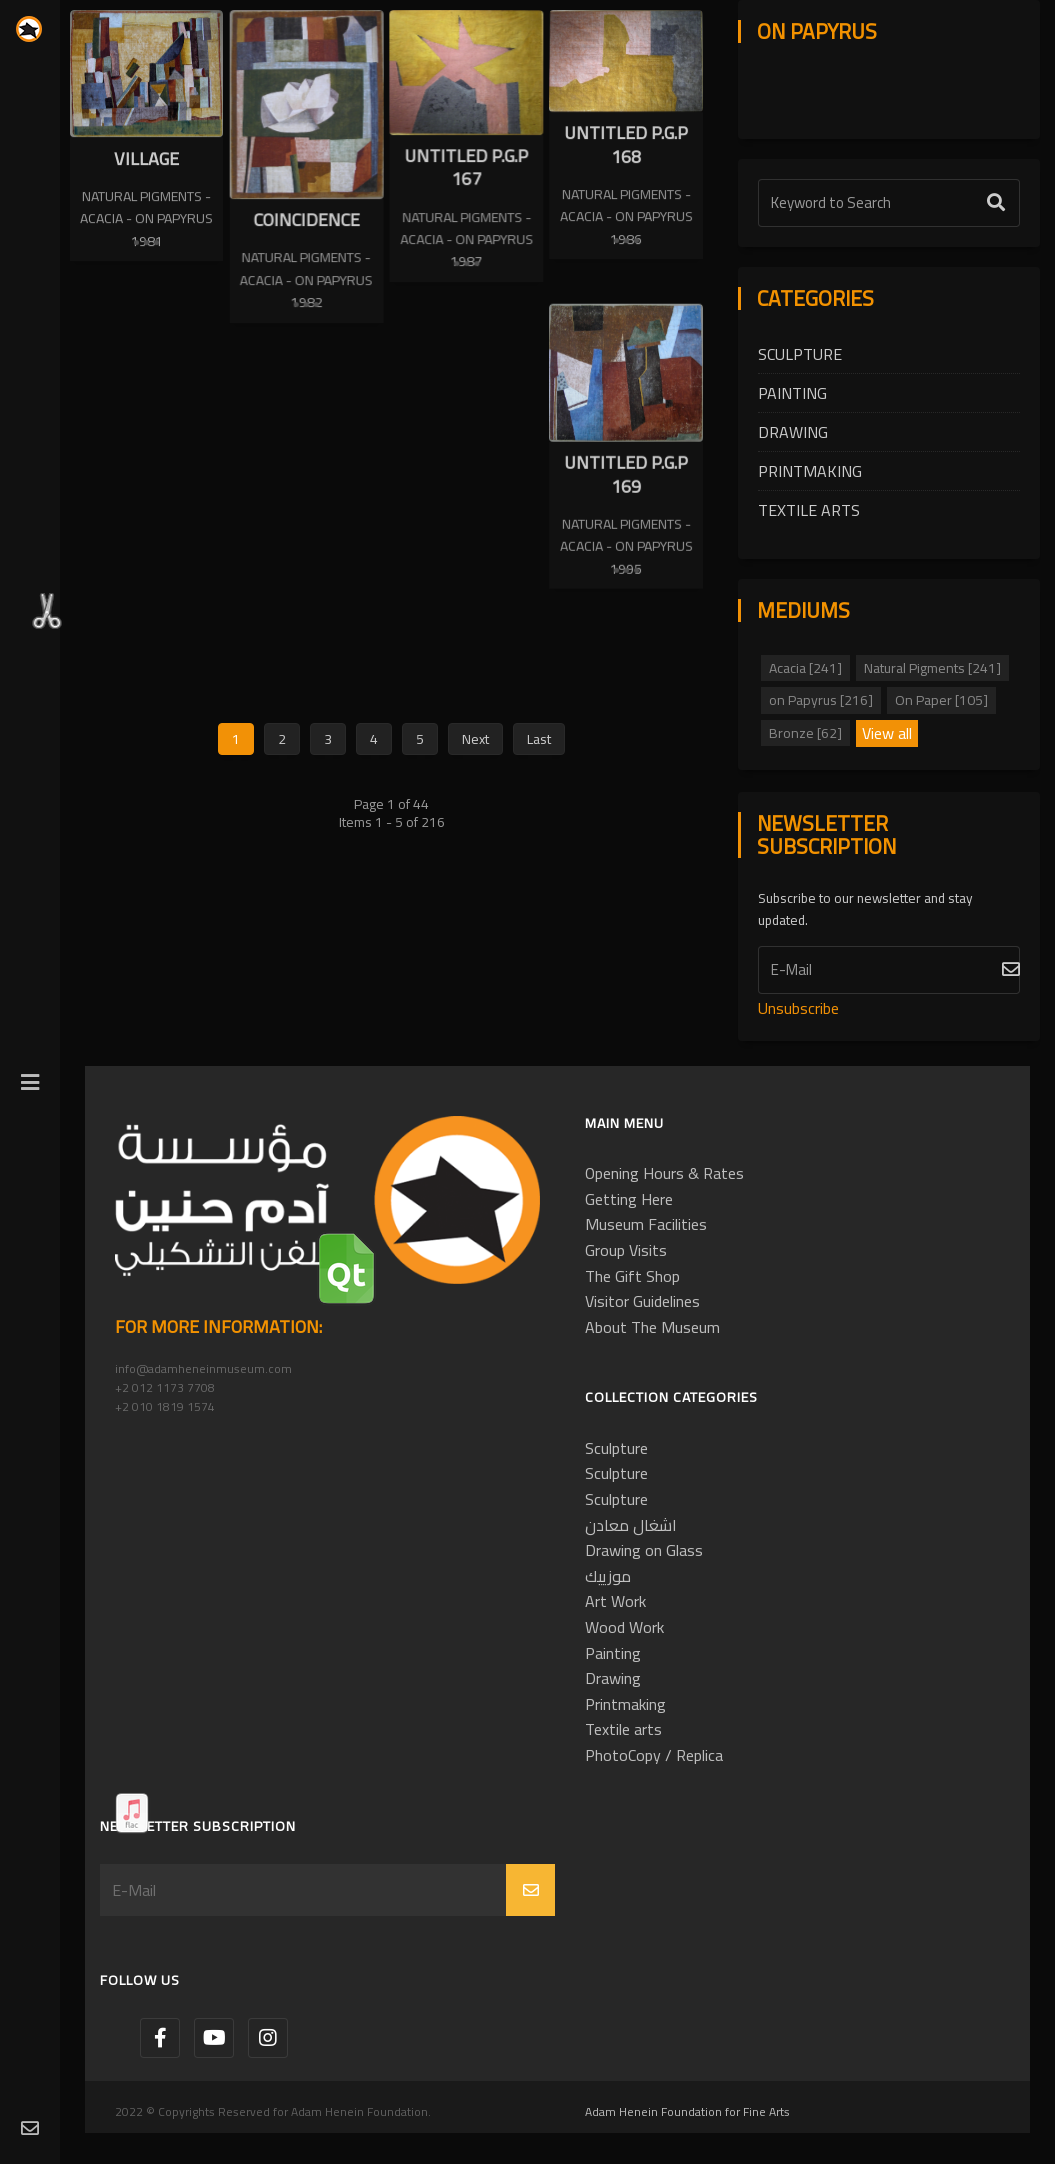 The width and height of the screenshot is (1055, 2164). Describe the element at coordinates (346, 1268) in the screenshot. I see `a QML source code file` at that location.